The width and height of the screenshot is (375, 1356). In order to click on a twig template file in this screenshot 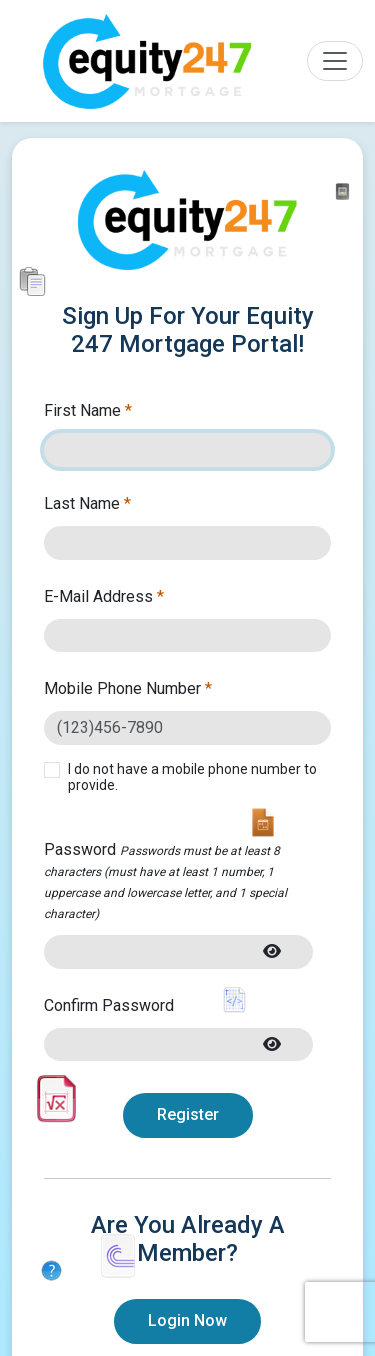, I will do `click(234, 999)`.